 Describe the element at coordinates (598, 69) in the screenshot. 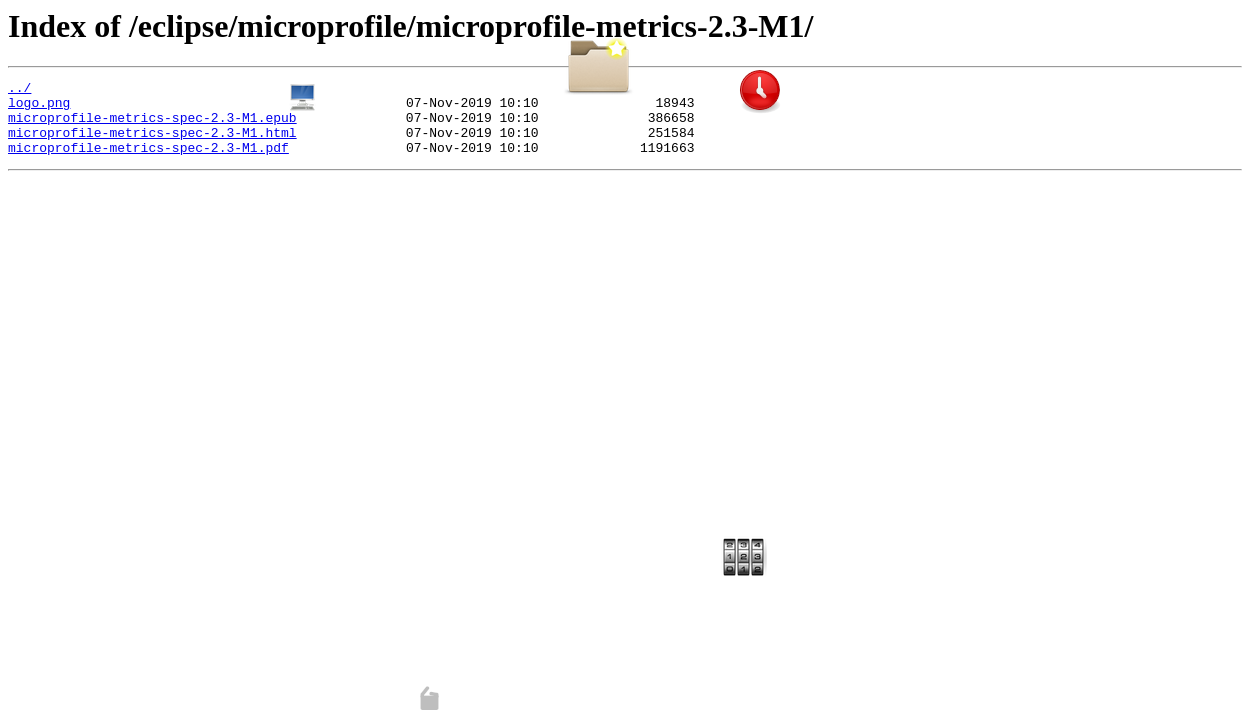

I see `create a new folder` at that location.